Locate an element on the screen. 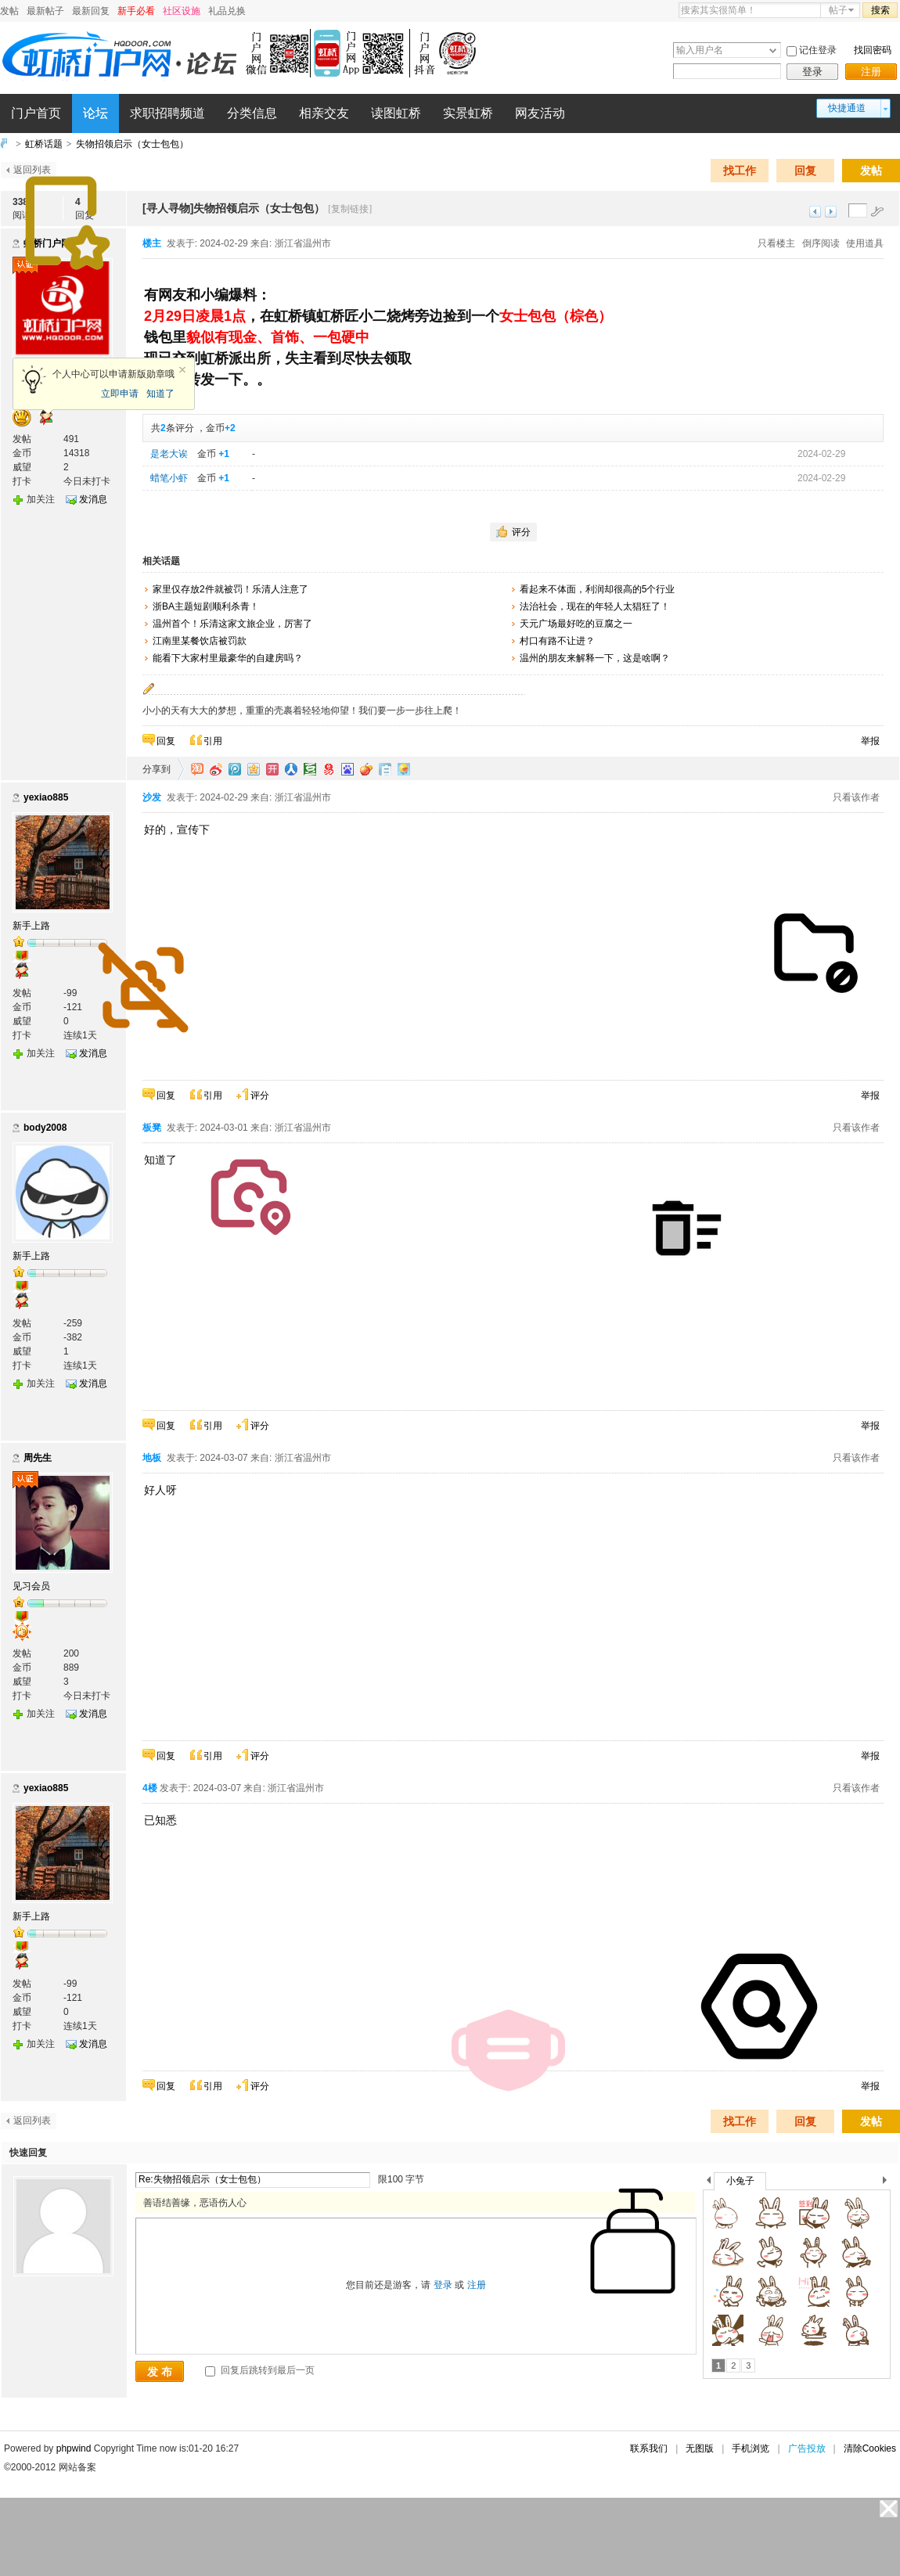 The height and width of the screenshot is (2576, 900). indicates mask required or health safety protocols is located at coordinates (508, 2052).